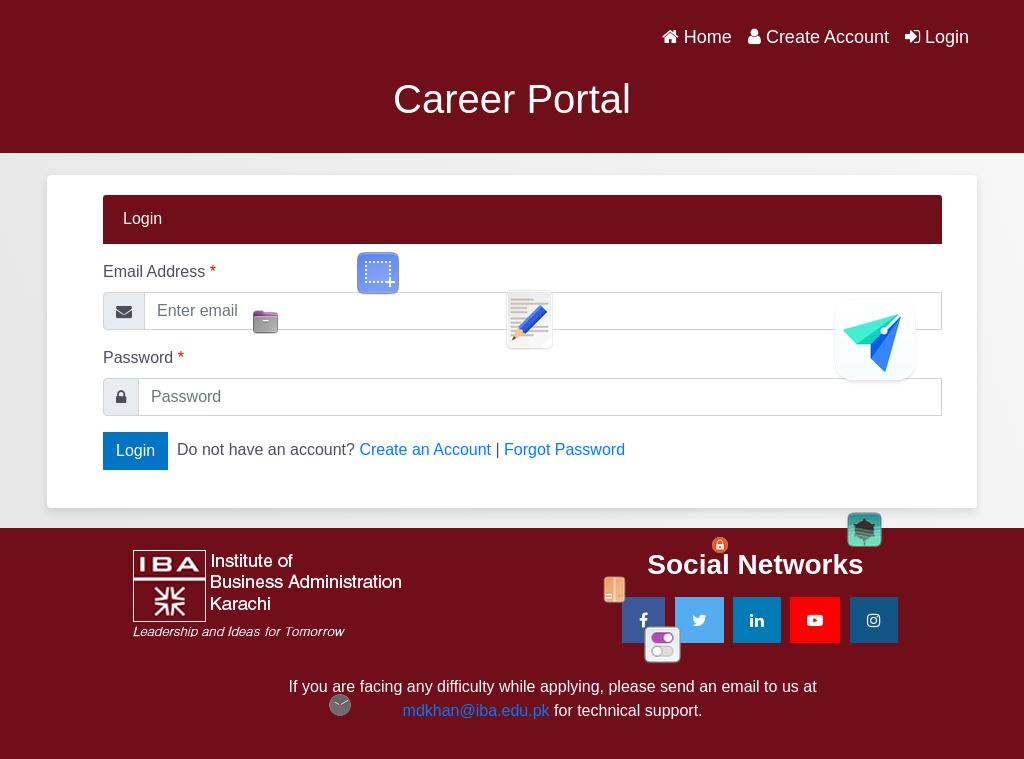  What do you see at coordinates (875, 340) in the screenshot?
I see `open feishu messaging app` at bounding box center [875, 340].